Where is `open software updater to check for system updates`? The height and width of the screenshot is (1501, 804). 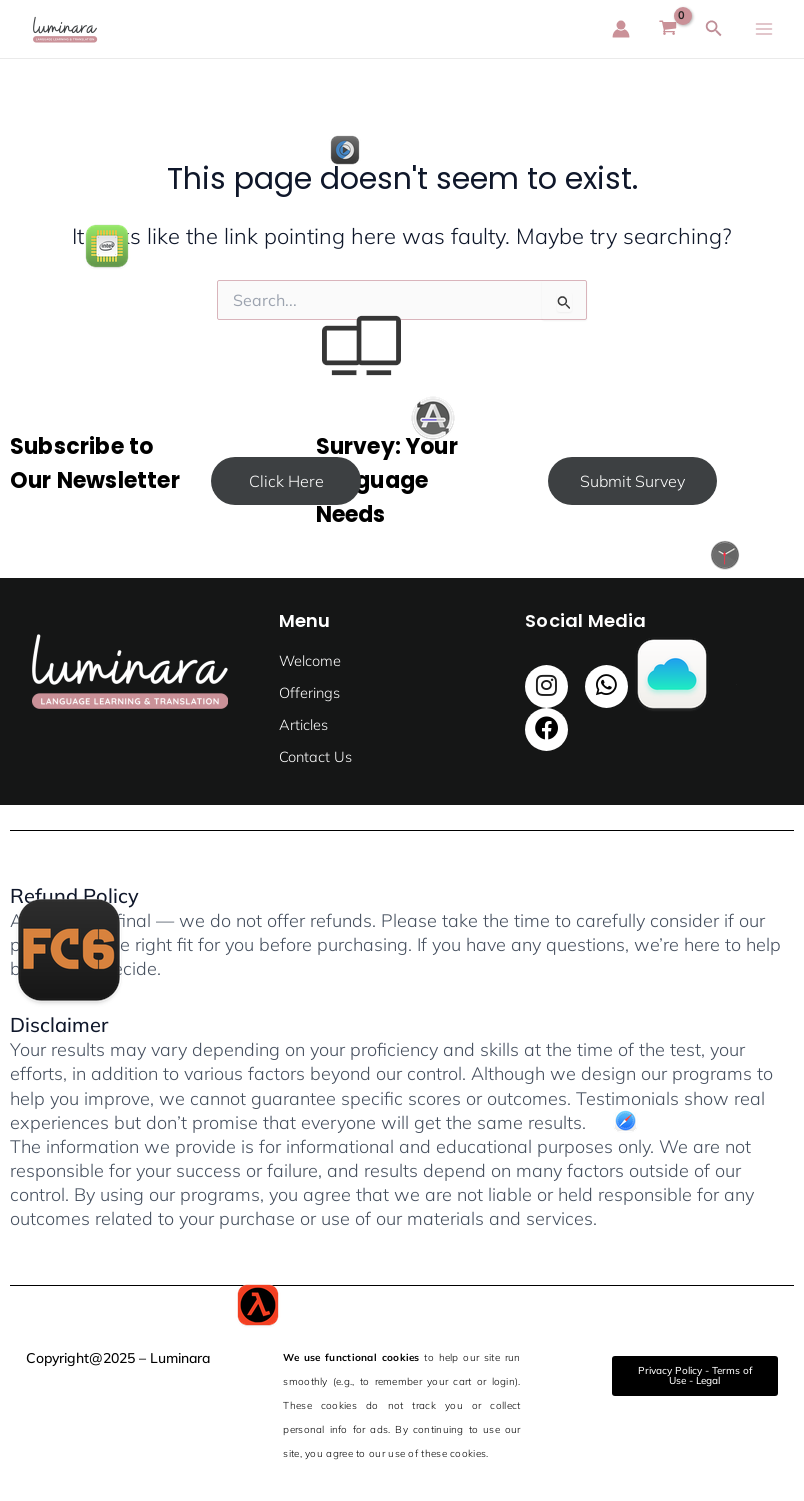
open software updater to check for system updates is located at coordinates (433, 418).